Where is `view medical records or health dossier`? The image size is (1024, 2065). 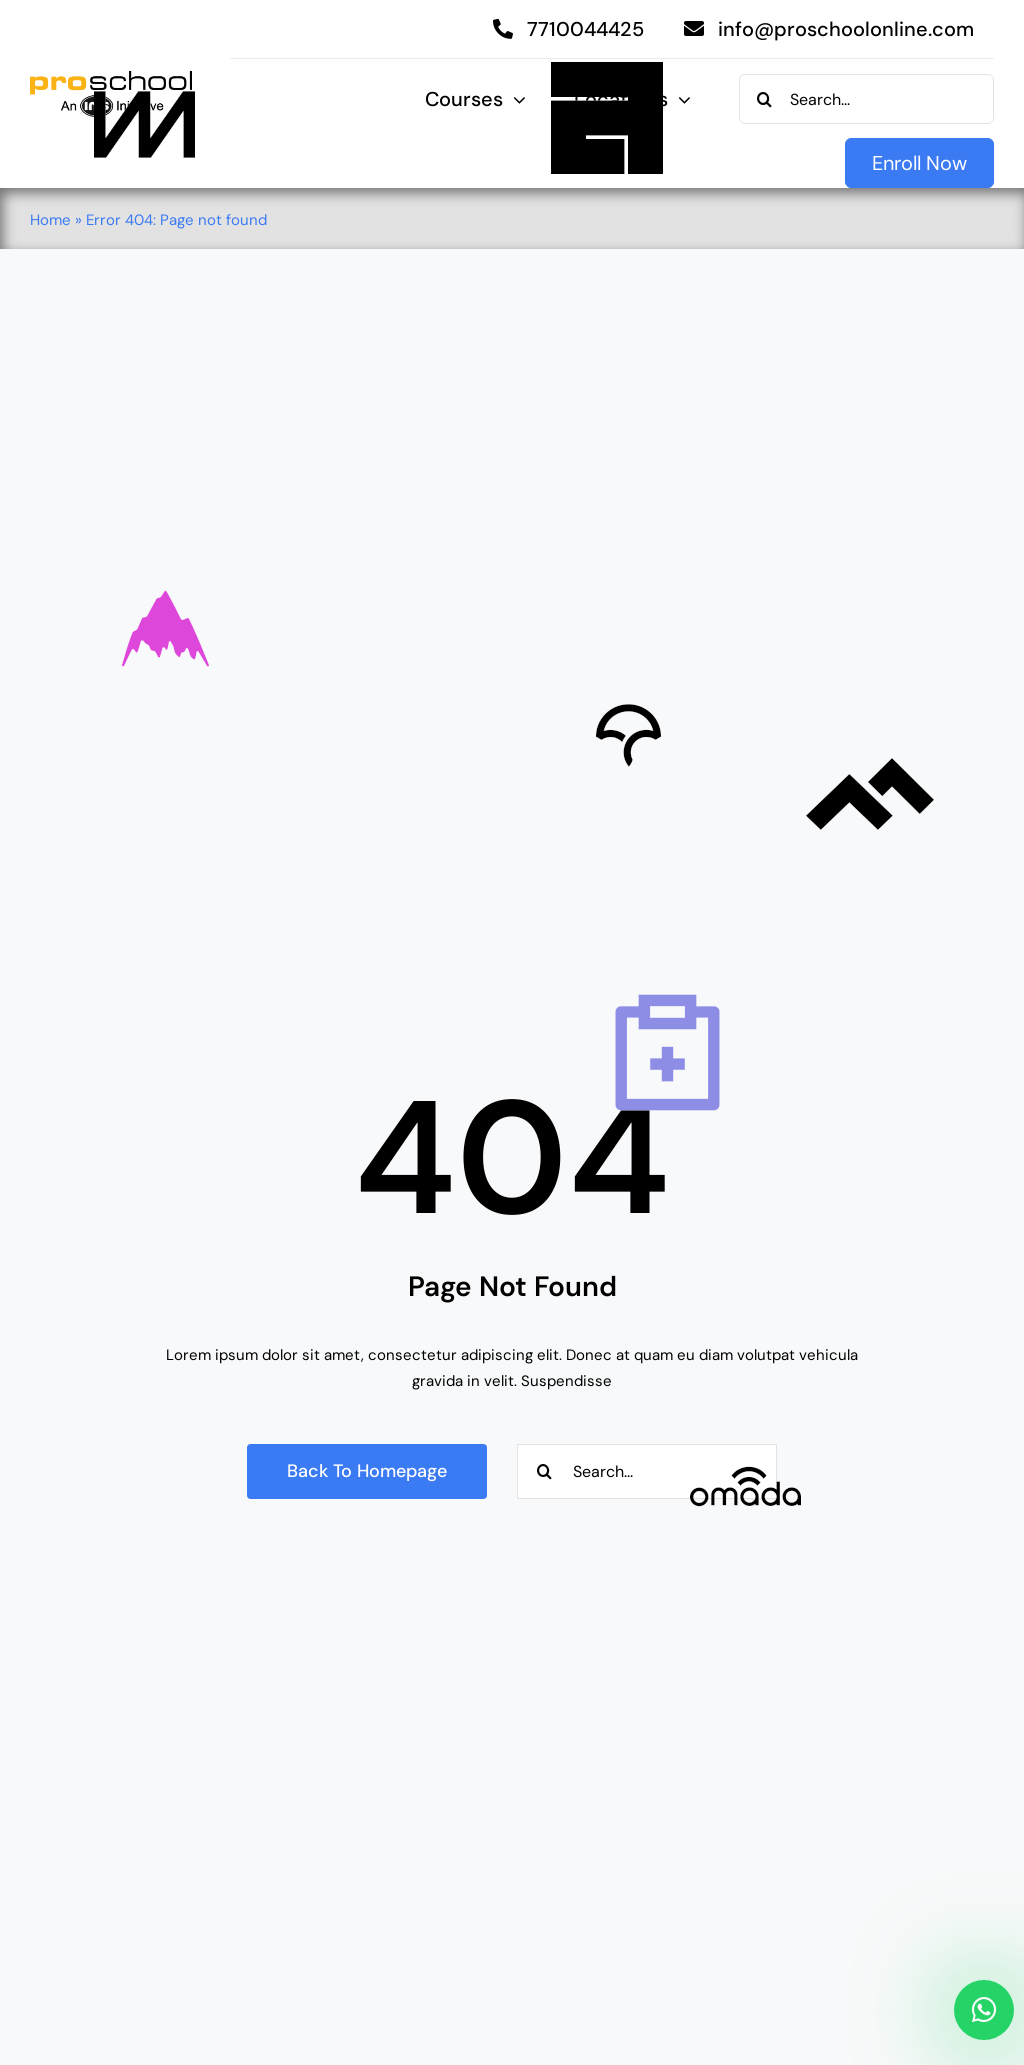 view medical records or health dossier is located at coordinates (667, 1052).